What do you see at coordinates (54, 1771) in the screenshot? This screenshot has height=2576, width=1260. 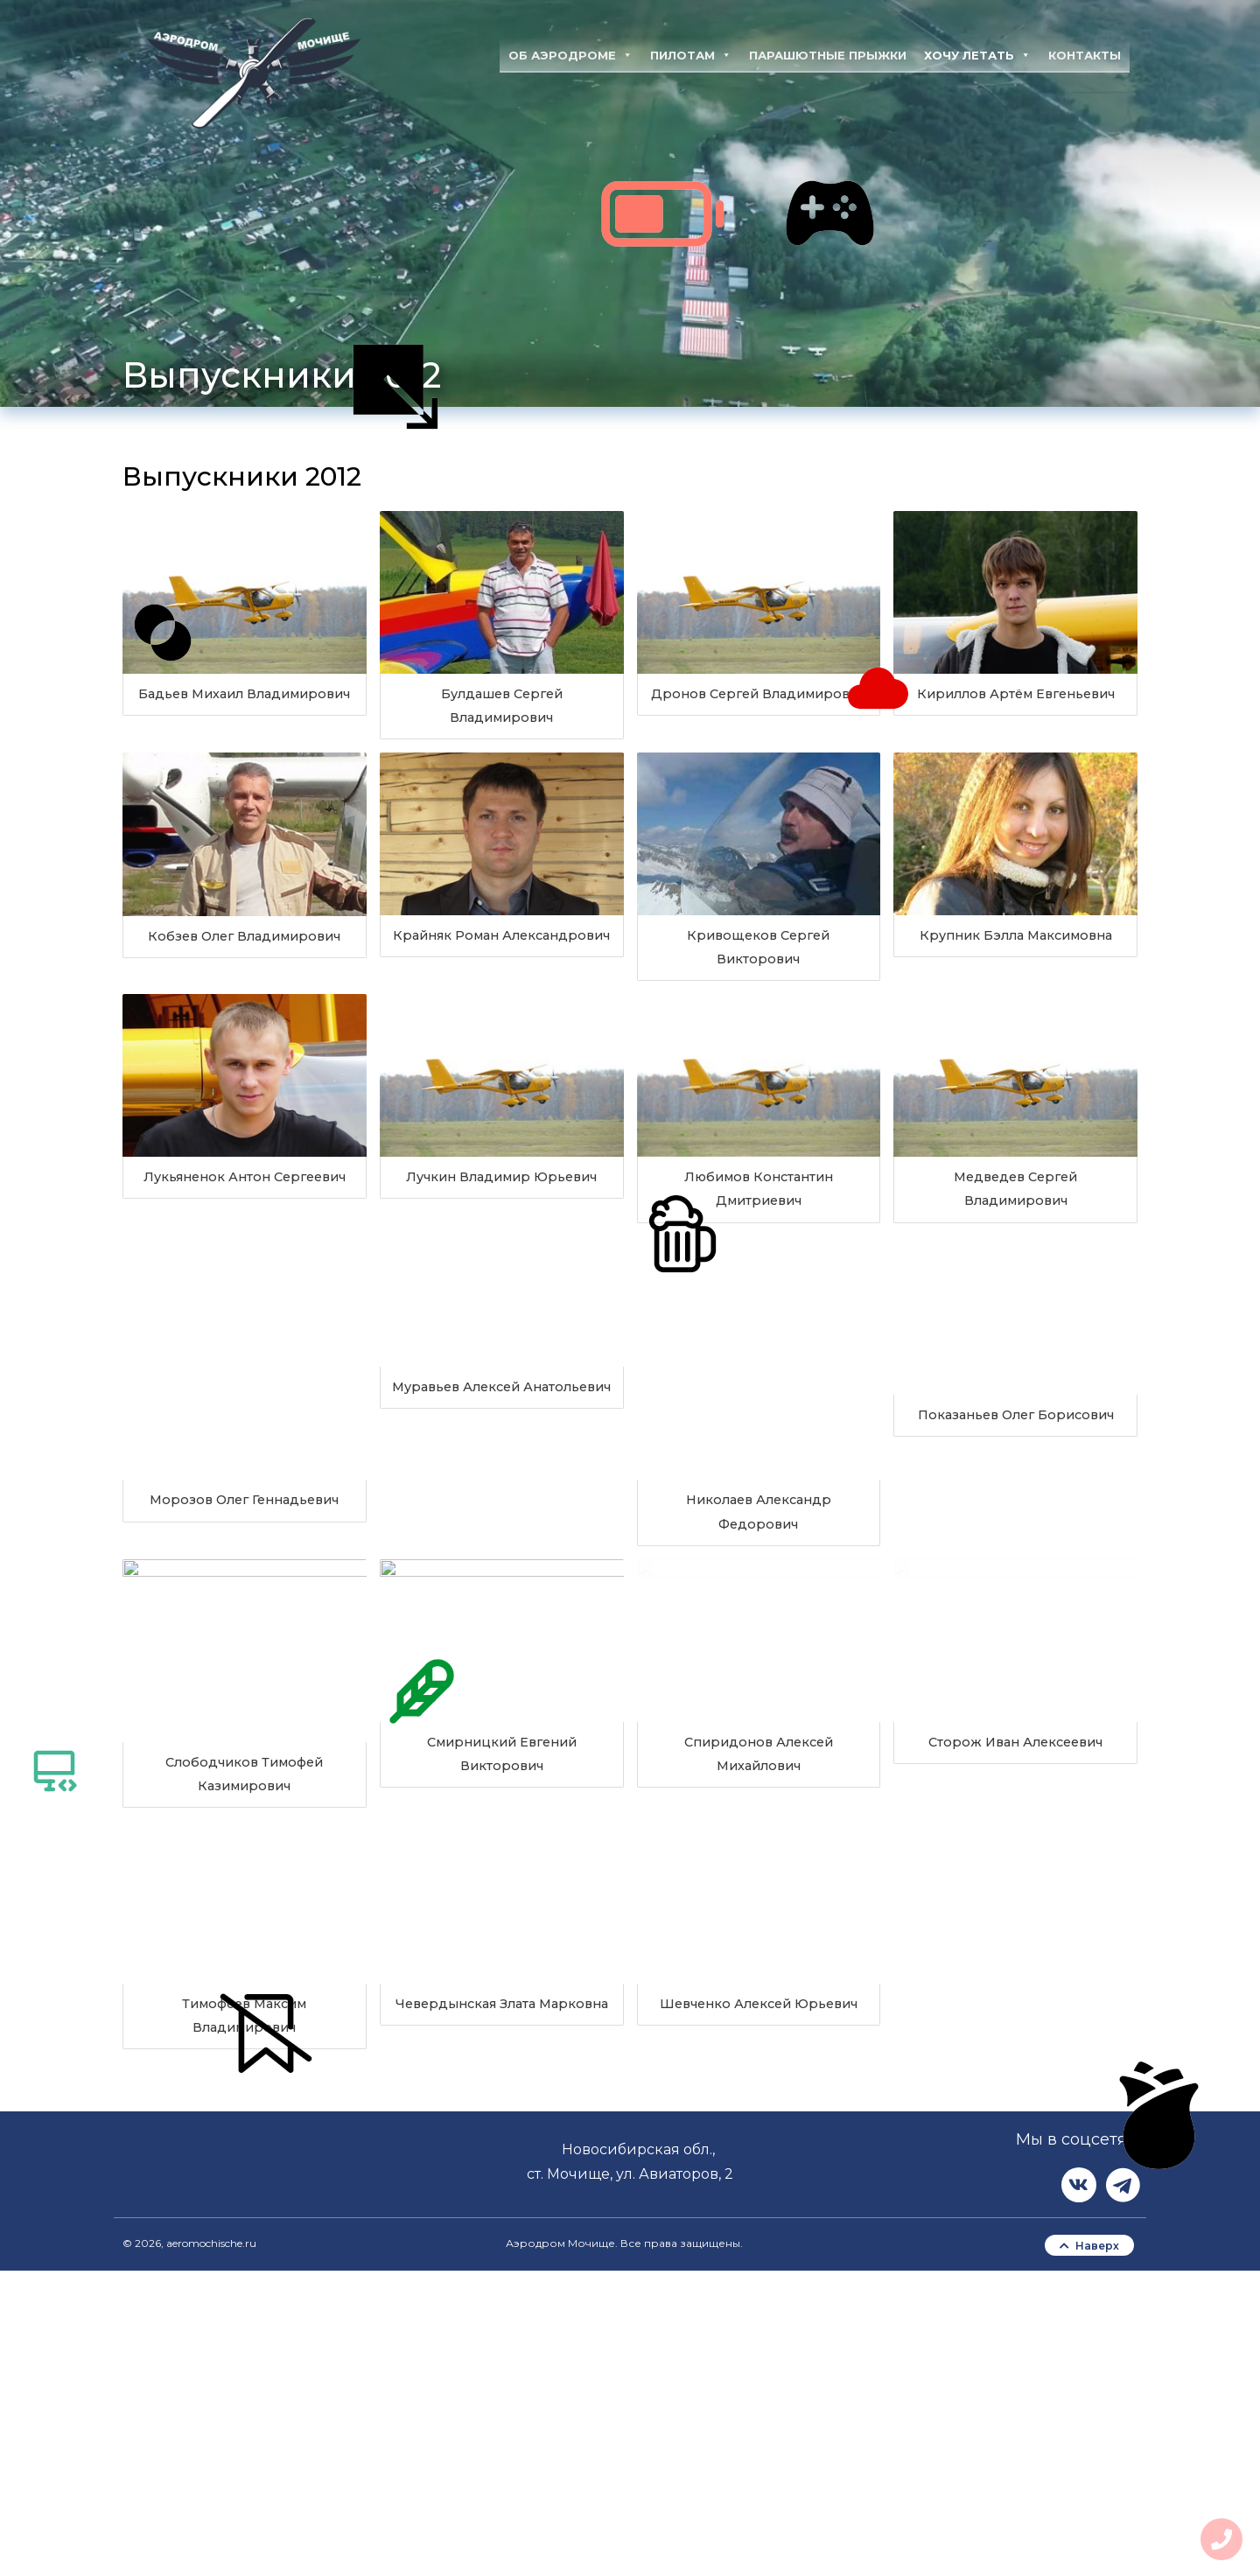 I see `open code editor on desktop` at bounding box center [54, 1771].